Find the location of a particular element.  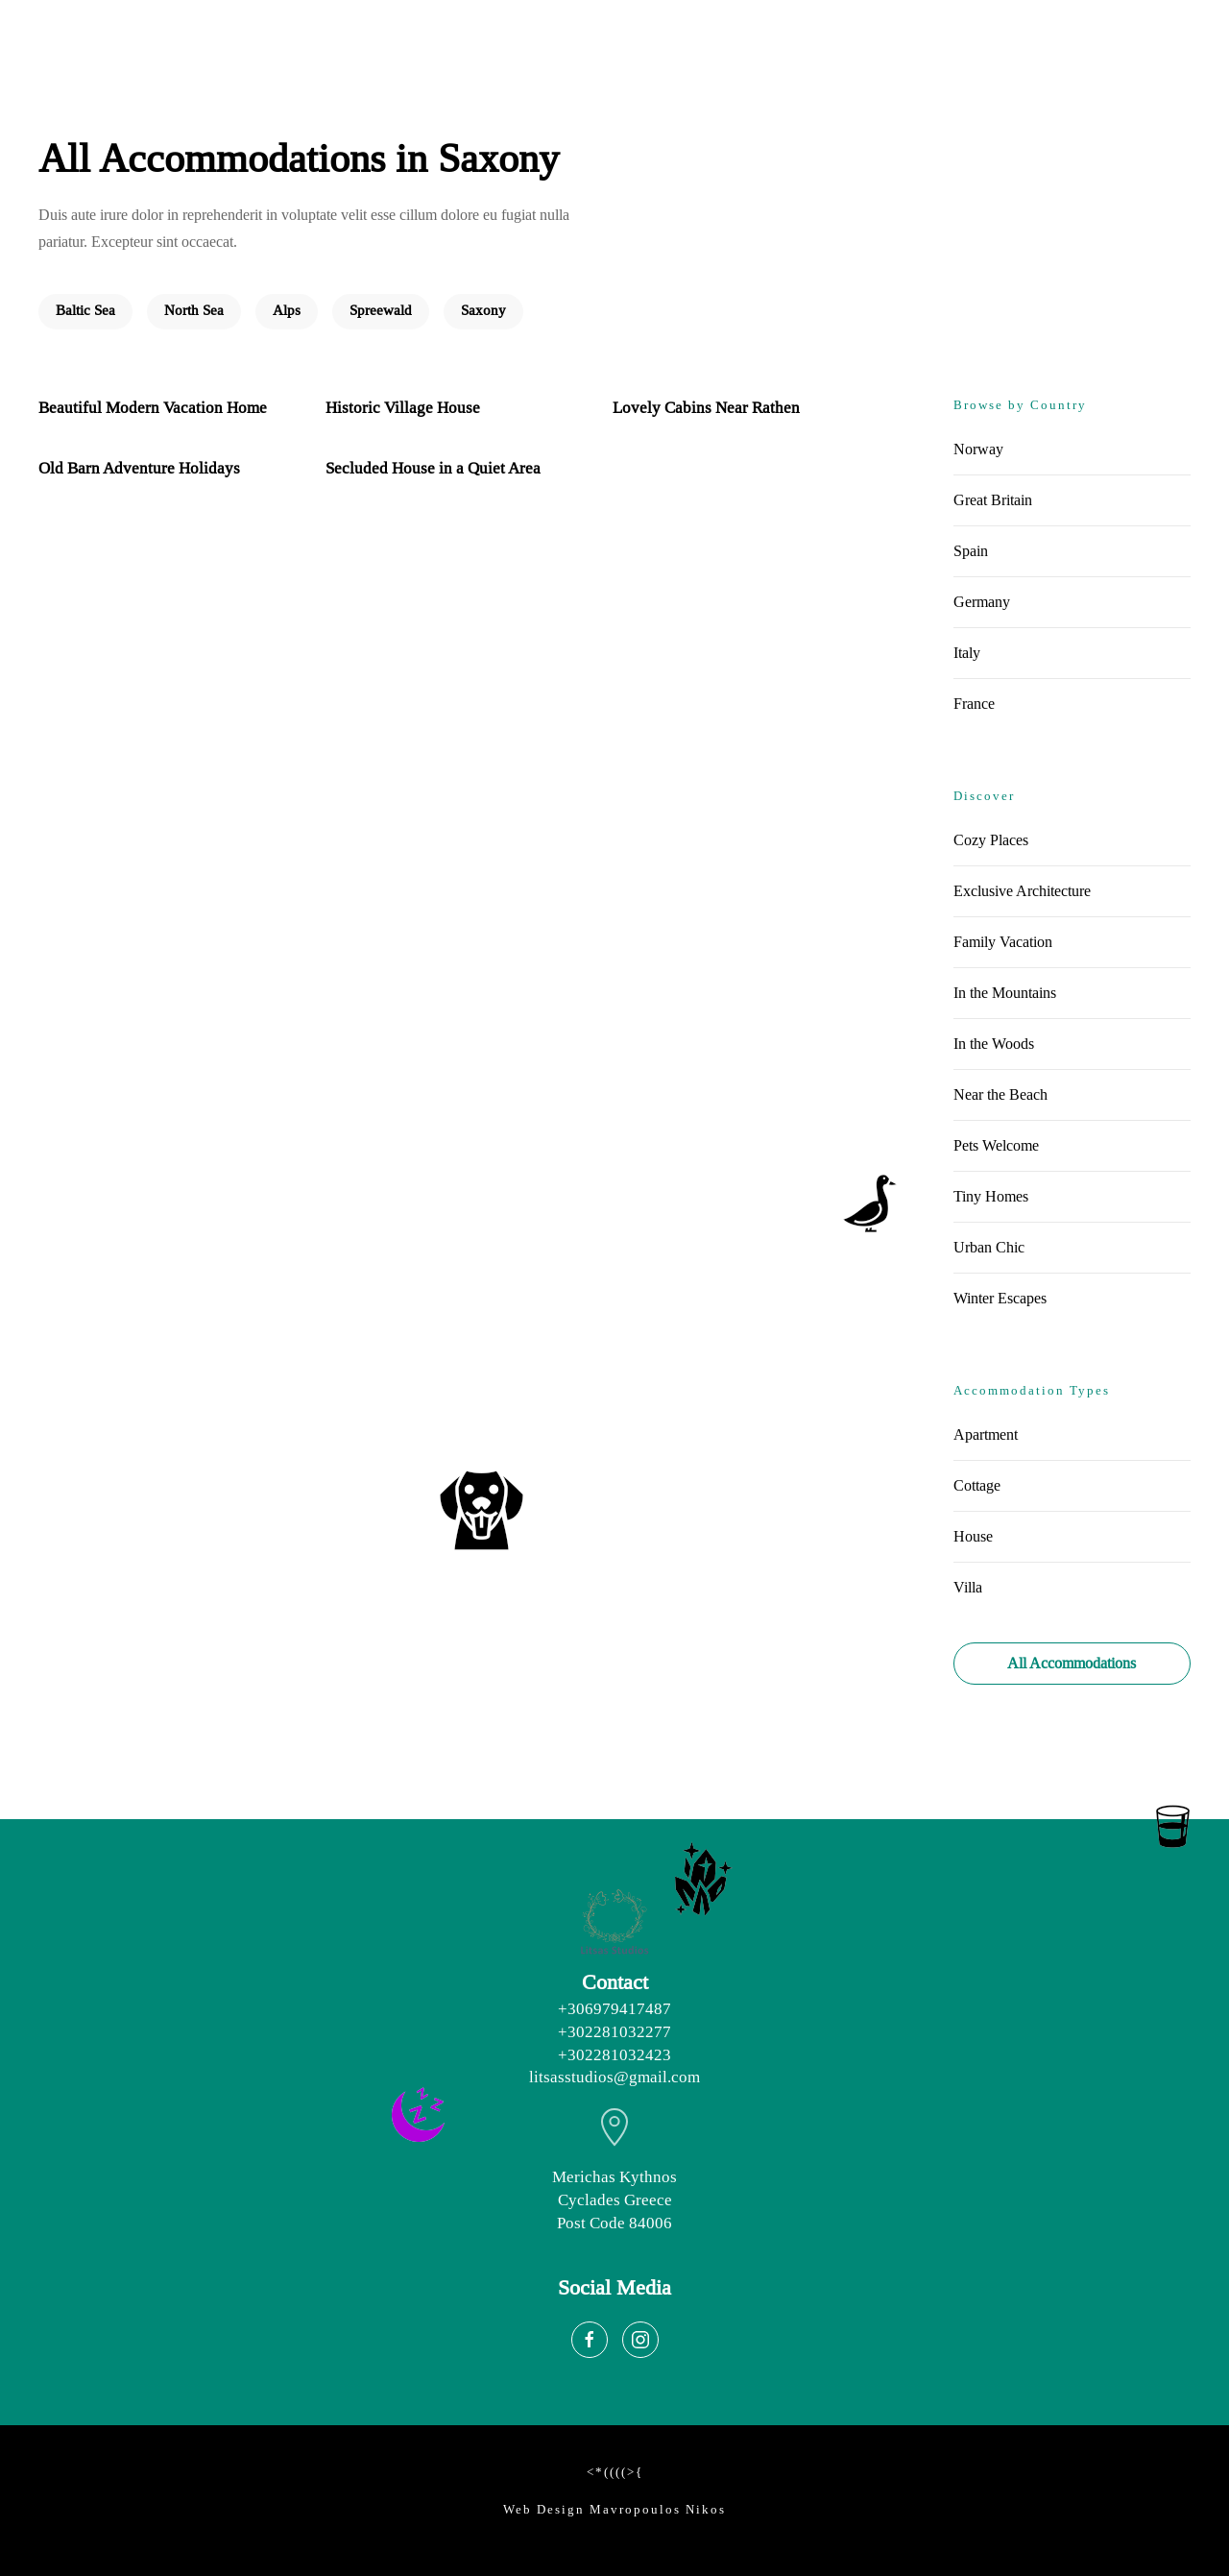

goose character or mascot icon is located at coordinates (870, 1203).